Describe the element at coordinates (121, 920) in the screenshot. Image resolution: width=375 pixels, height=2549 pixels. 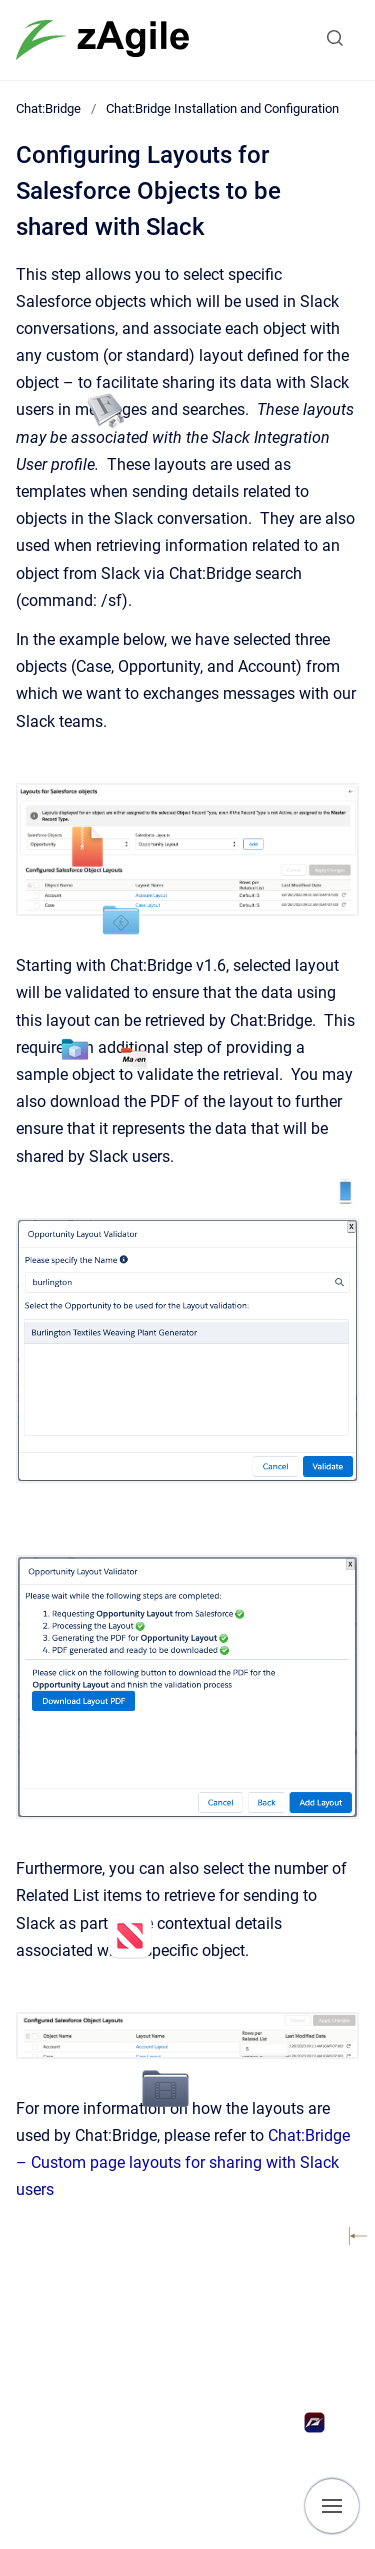
I see `access your public folder` at that location.